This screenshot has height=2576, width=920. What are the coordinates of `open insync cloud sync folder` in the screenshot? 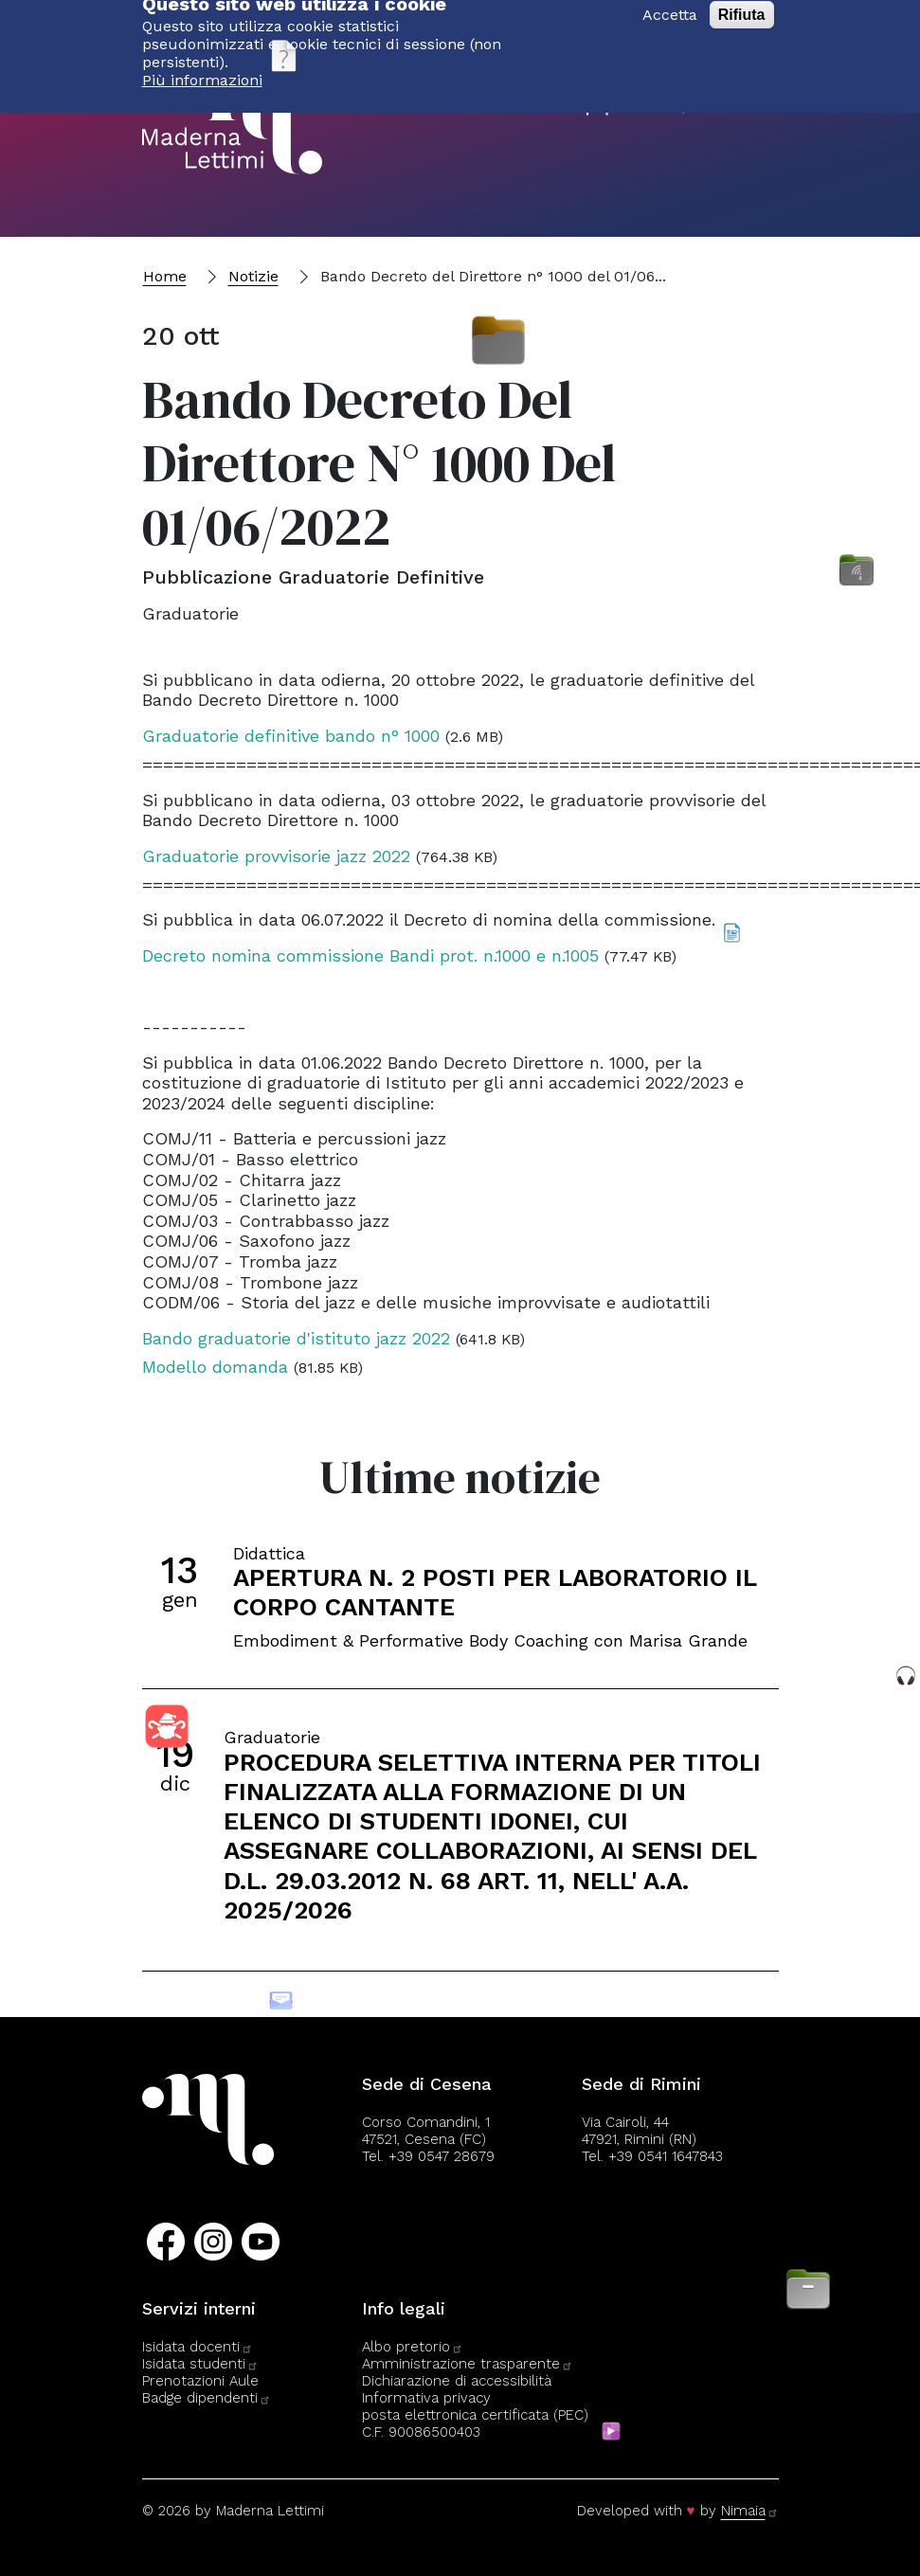 It's located at (857, 569).